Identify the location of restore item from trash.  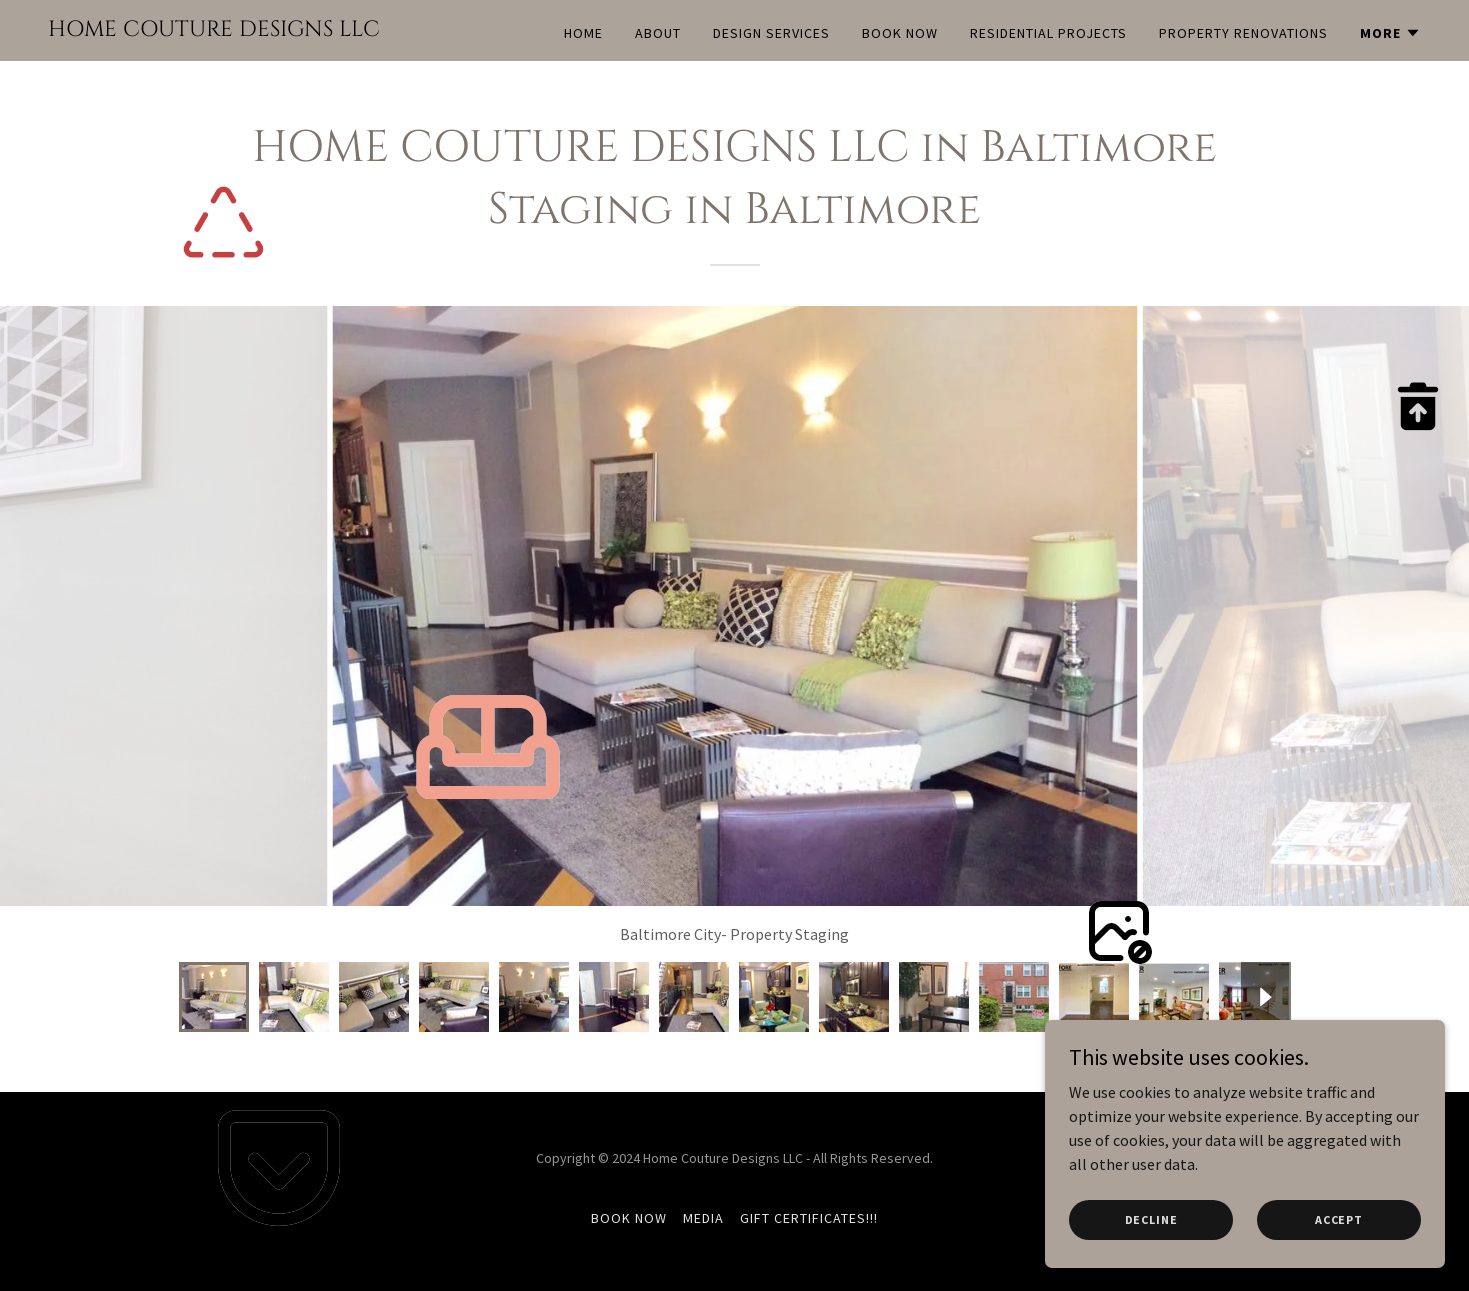
(1418, 407).